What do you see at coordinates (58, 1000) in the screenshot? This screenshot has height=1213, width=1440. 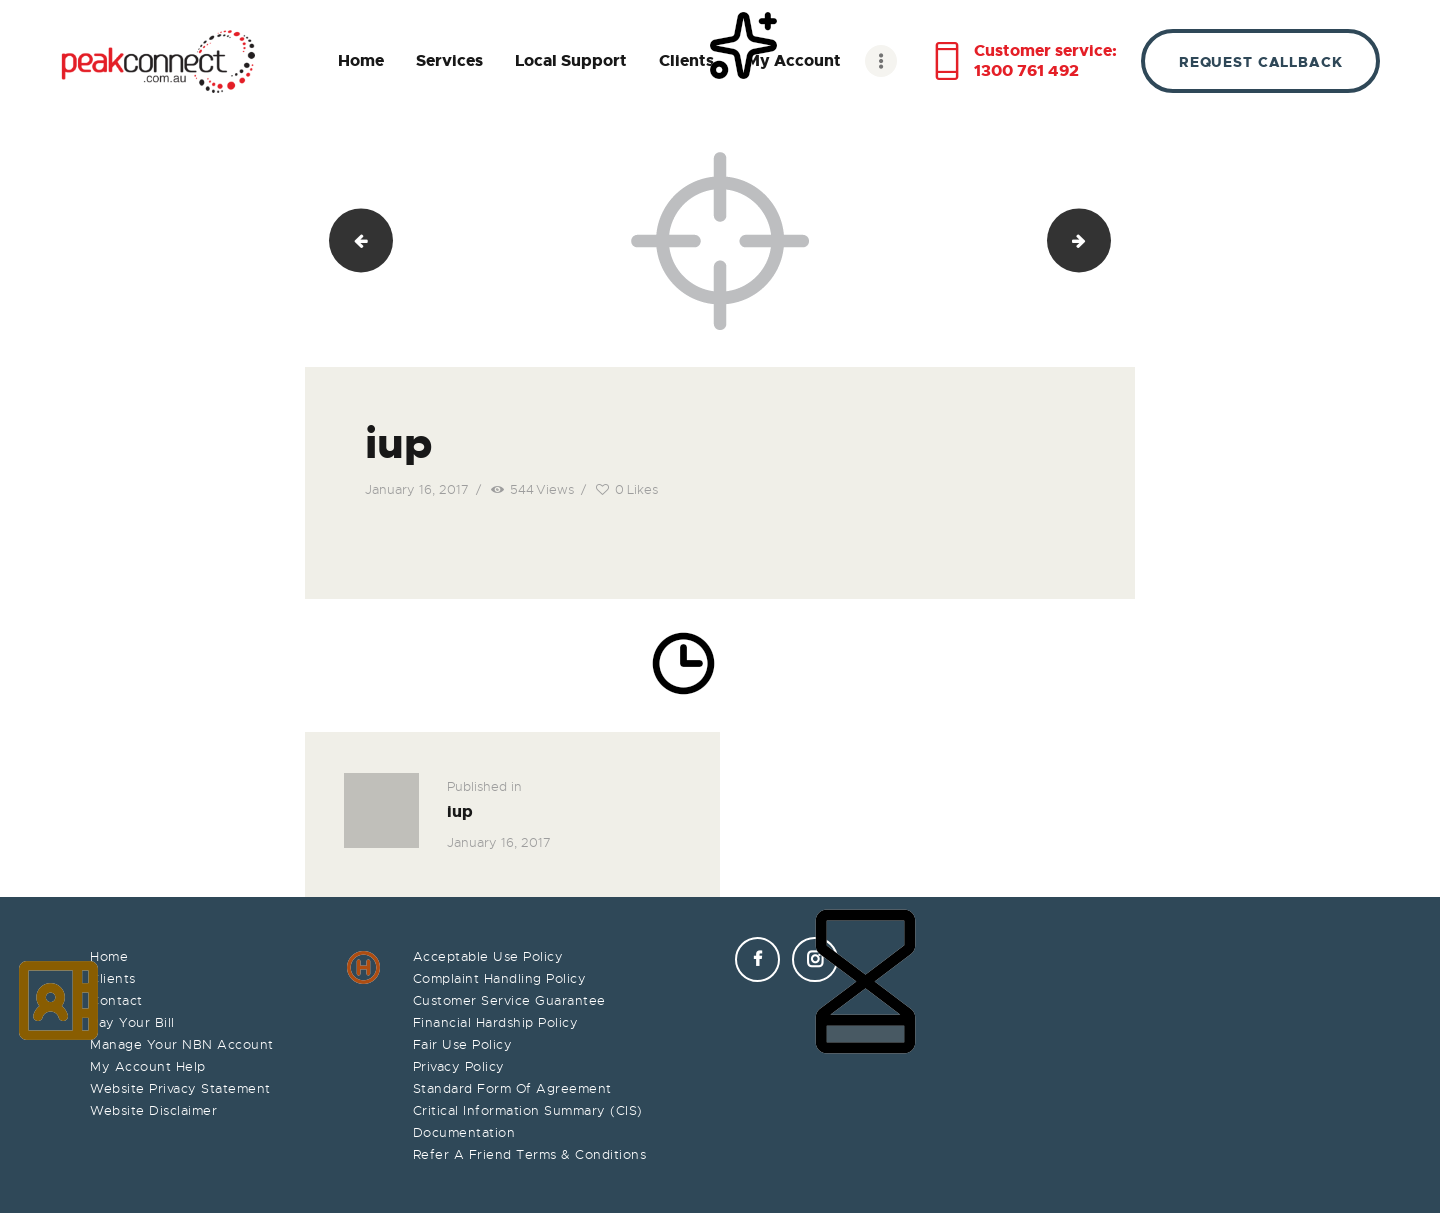 I see `open your contacts or address book` at bounding box center [58, 1000].